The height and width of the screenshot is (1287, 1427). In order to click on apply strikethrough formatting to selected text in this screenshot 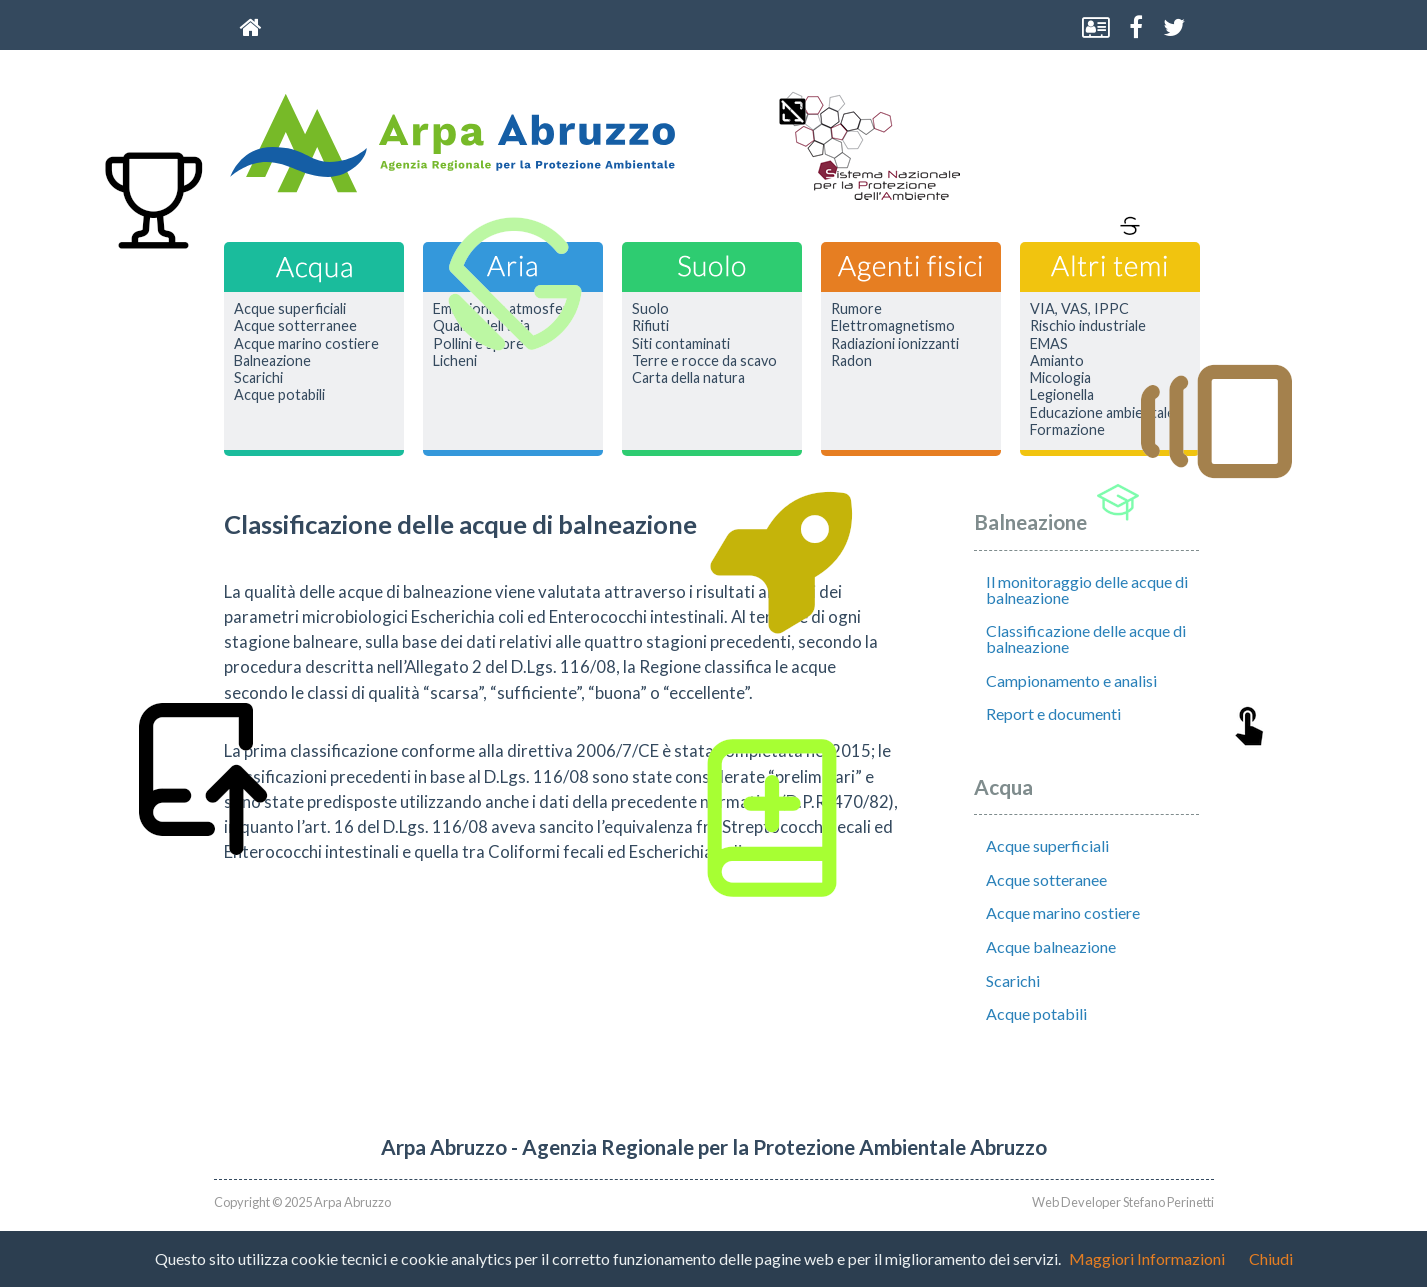, I will do `click(1130, 226)`.